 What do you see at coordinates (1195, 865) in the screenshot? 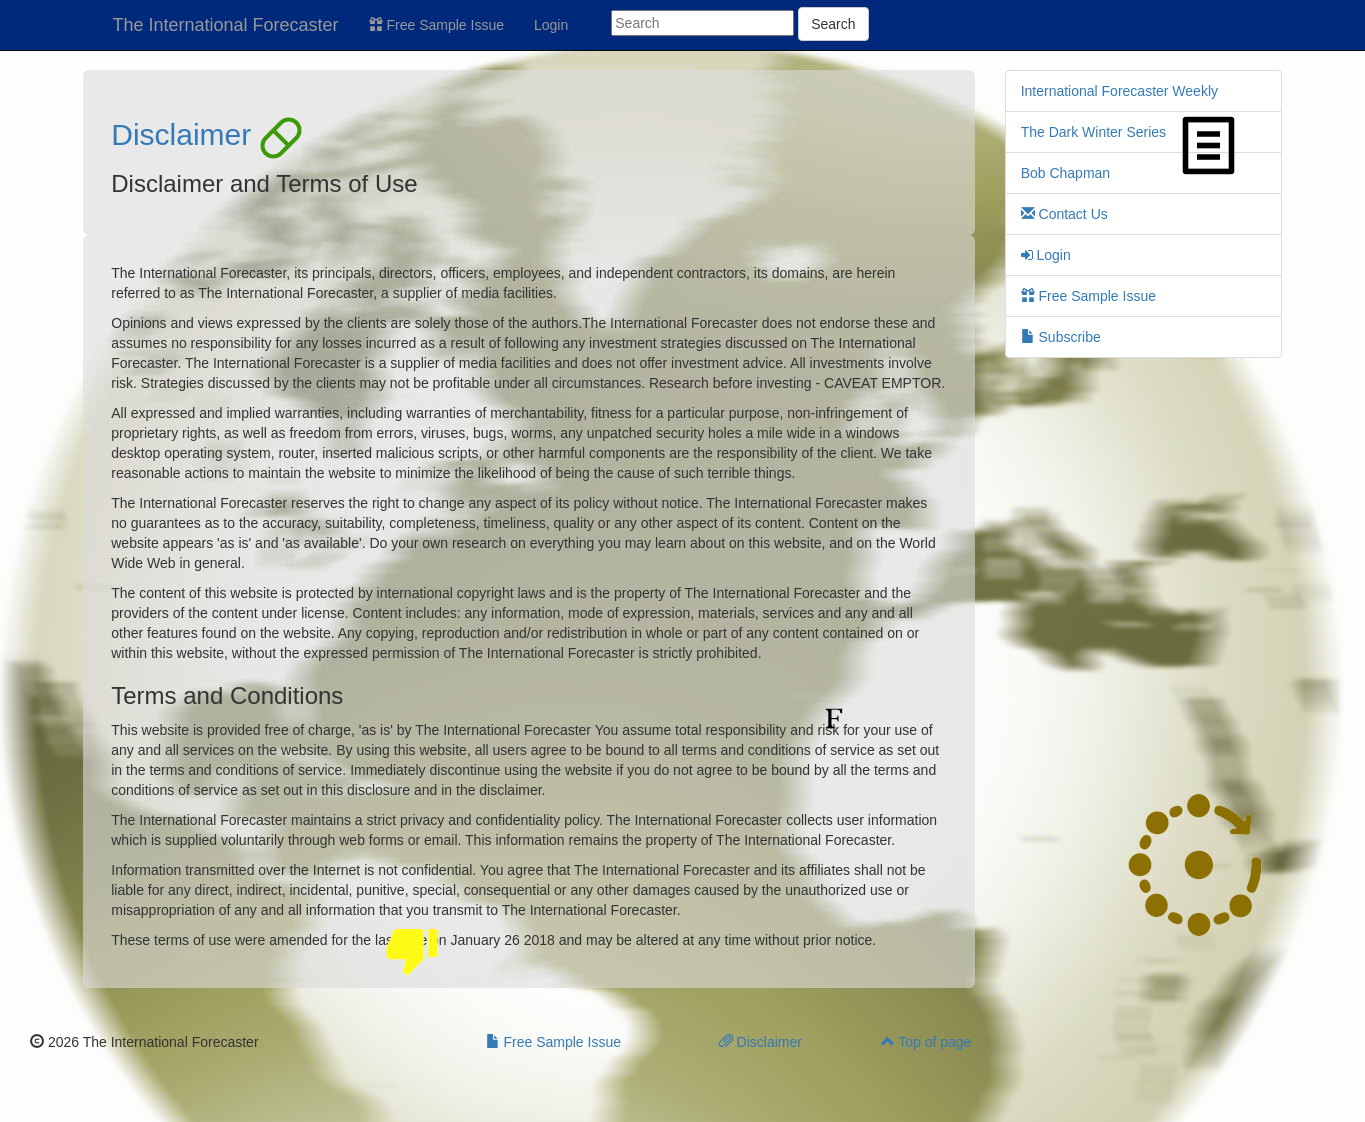
I see `open the fing network scanner app` at bounding box center [1195, 865].